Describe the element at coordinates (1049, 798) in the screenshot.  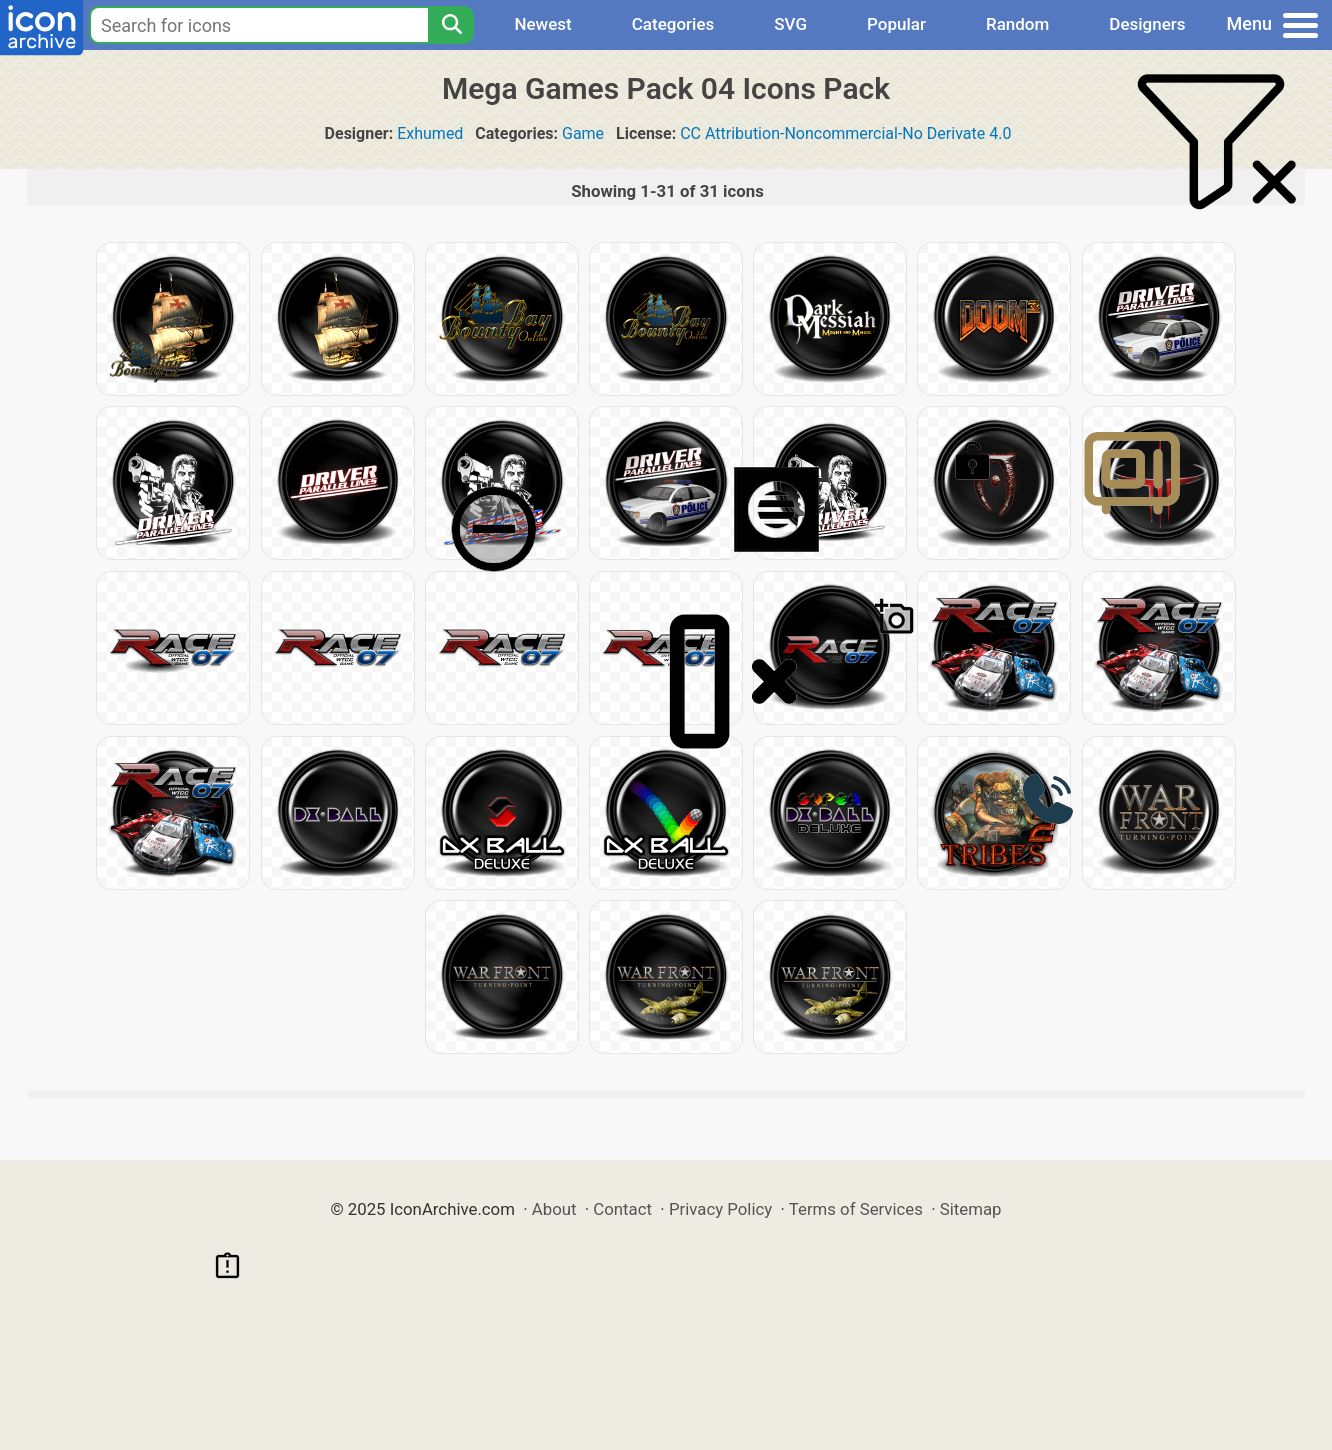
I see `make a phone call` at that location.